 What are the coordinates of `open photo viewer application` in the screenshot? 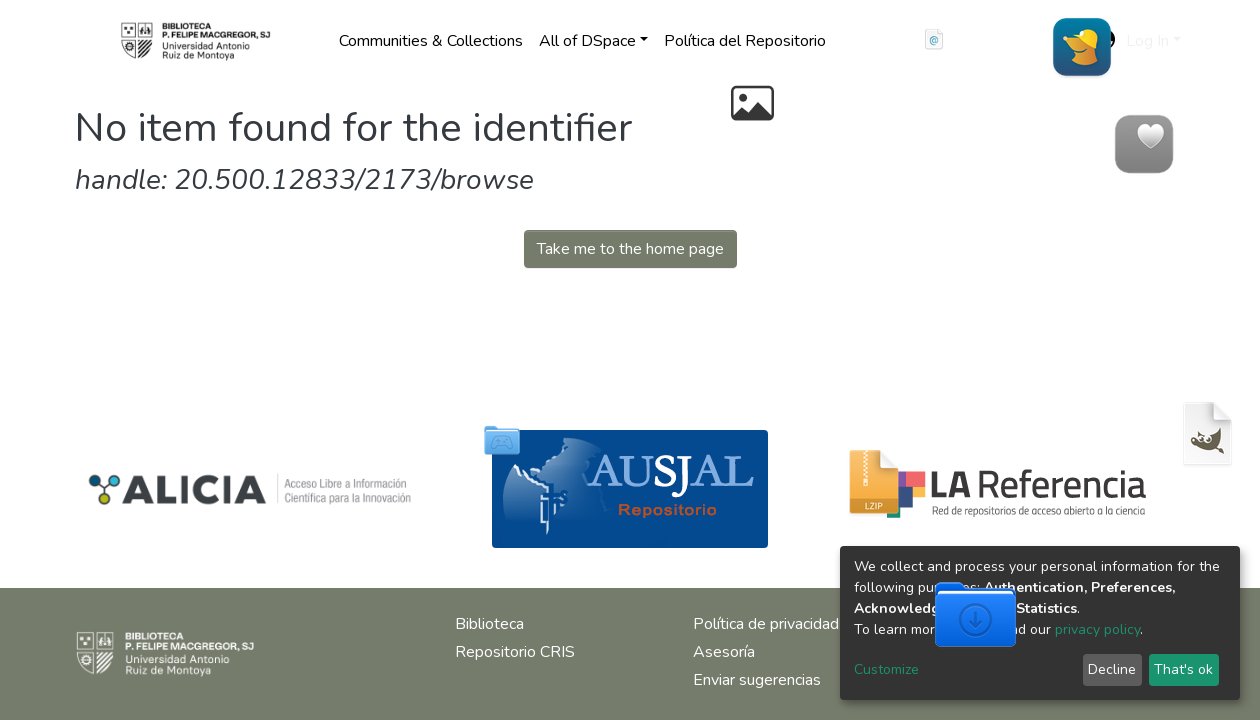 It's located at (752, 104).